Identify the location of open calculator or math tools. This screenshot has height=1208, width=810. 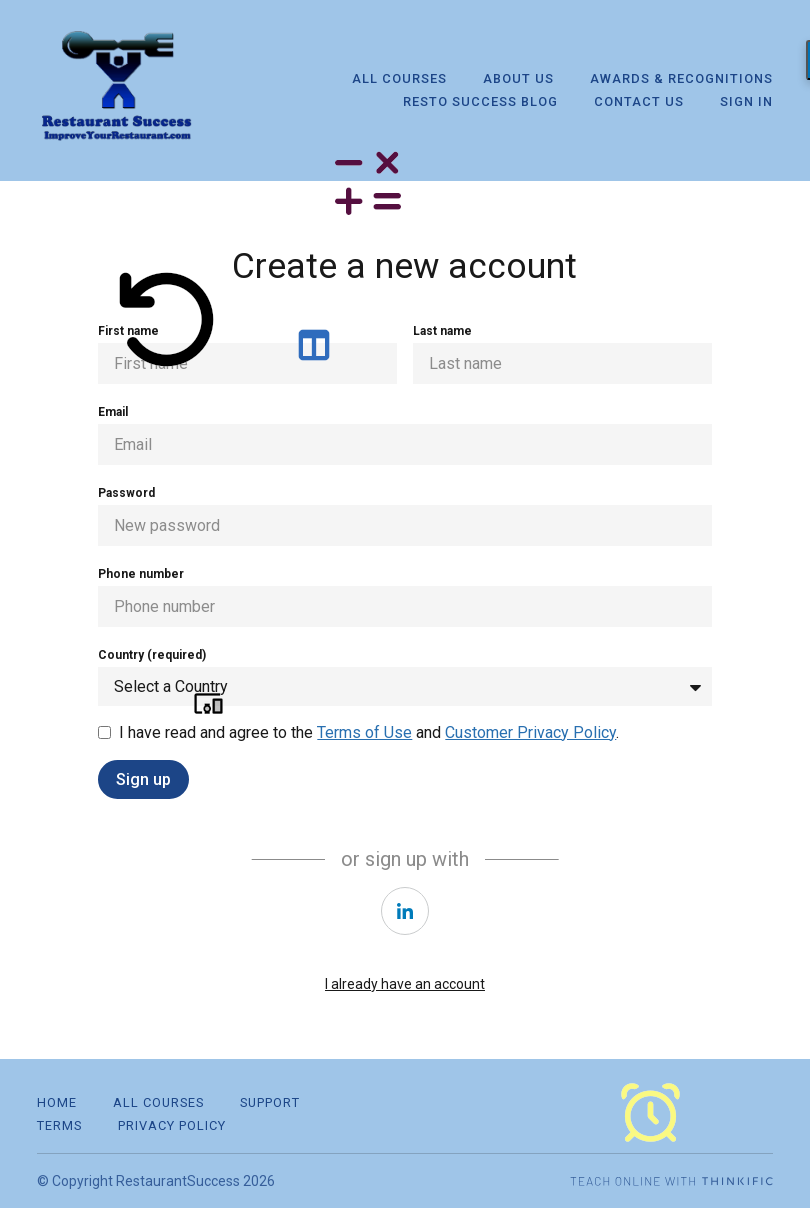
(368, 182).